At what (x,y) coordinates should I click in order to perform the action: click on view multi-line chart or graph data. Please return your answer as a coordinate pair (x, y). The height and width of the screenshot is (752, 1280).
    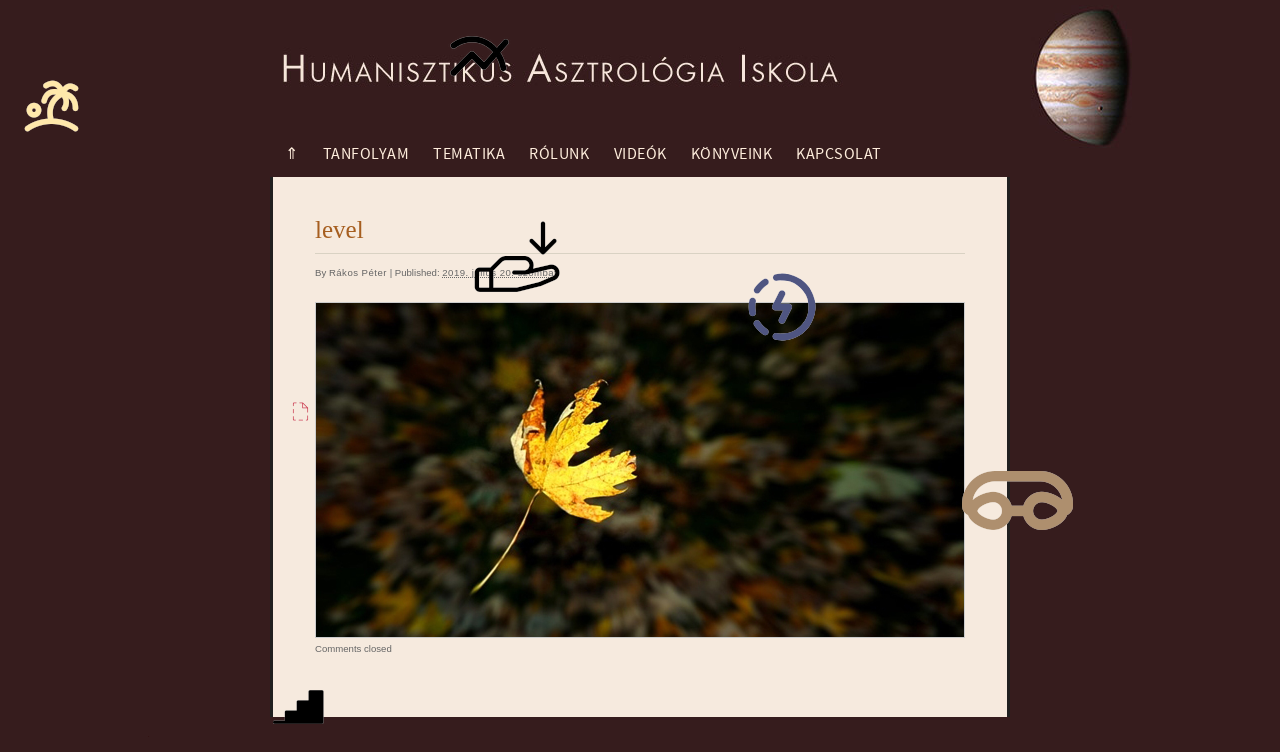
    Looking at the image, I should click on (479, 57).